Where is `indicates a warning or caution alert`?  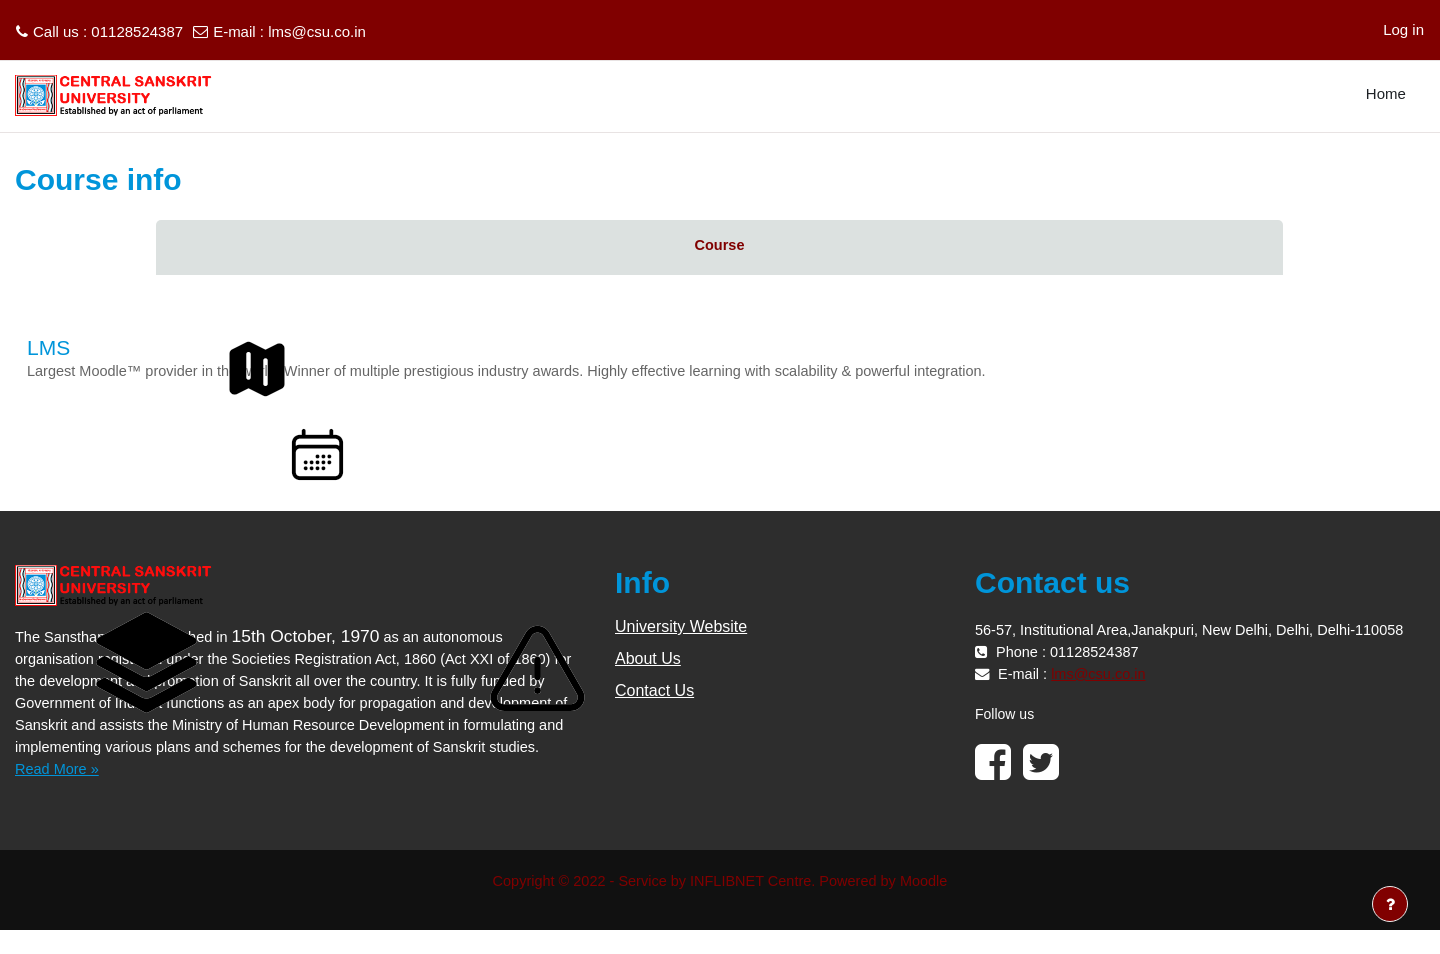 indicates a warning or caution alert is located at coordinates (537, 673).